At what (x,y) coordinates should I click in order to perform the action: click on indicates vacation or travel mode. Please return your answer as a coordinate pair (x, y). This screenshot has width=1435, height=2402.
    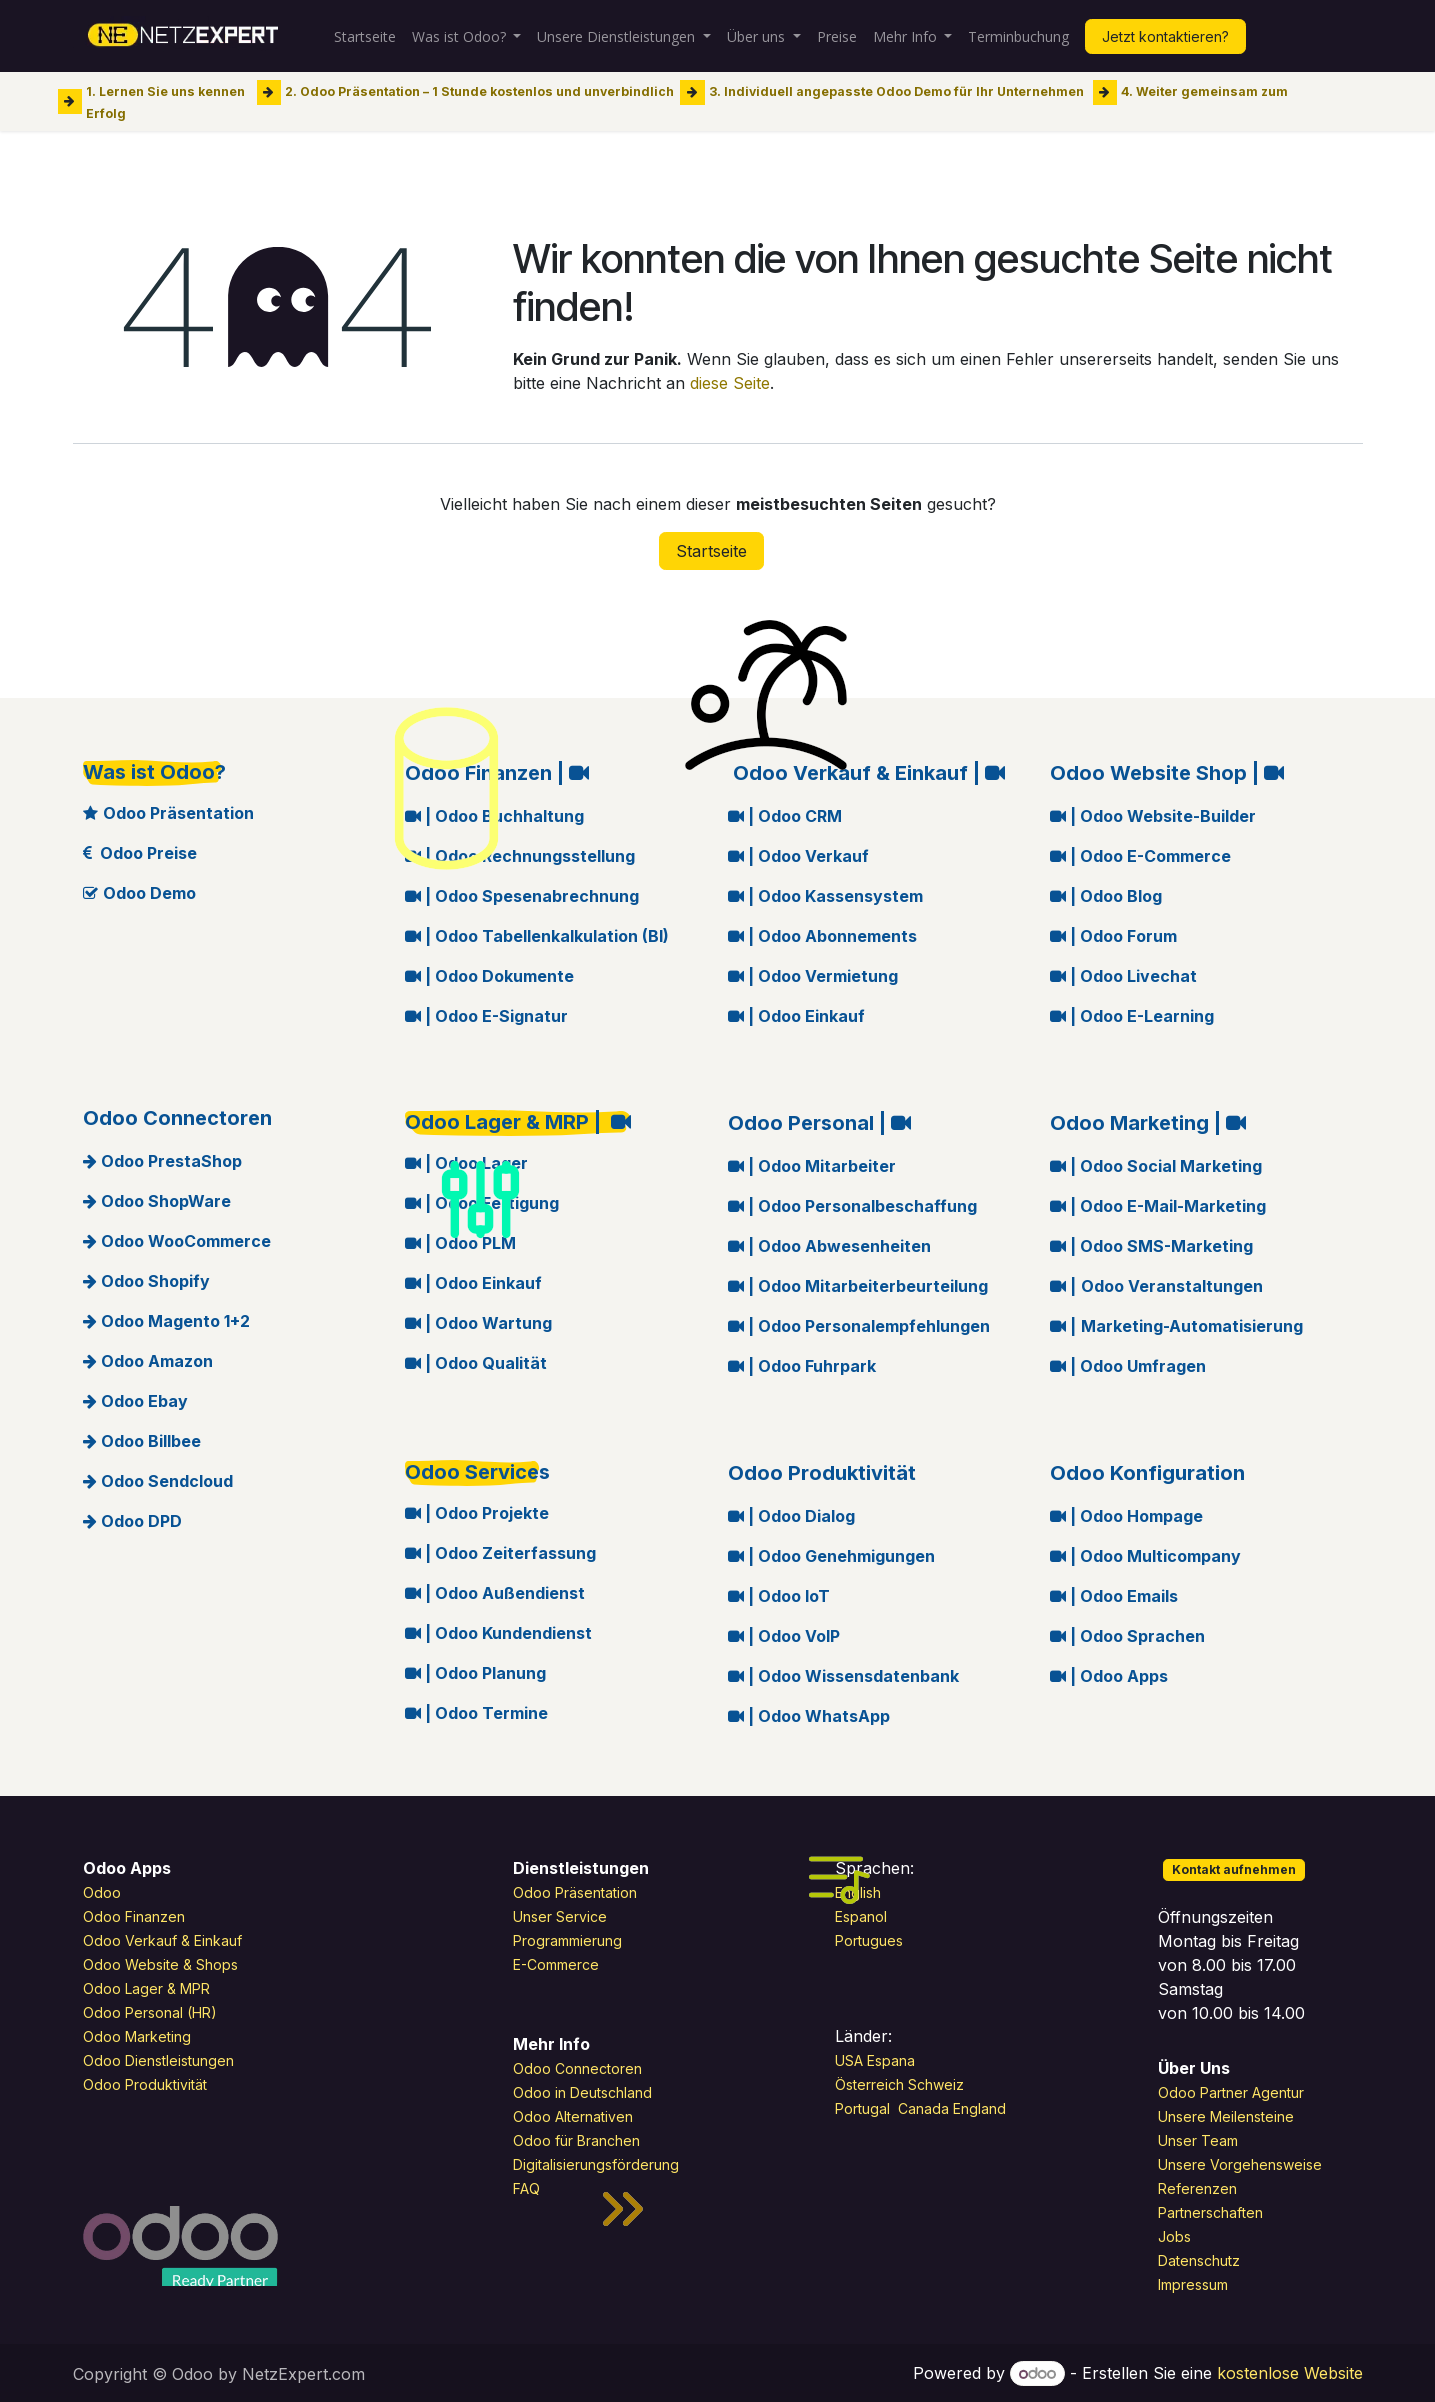
    Looking at the image, I should click on (766, 695).